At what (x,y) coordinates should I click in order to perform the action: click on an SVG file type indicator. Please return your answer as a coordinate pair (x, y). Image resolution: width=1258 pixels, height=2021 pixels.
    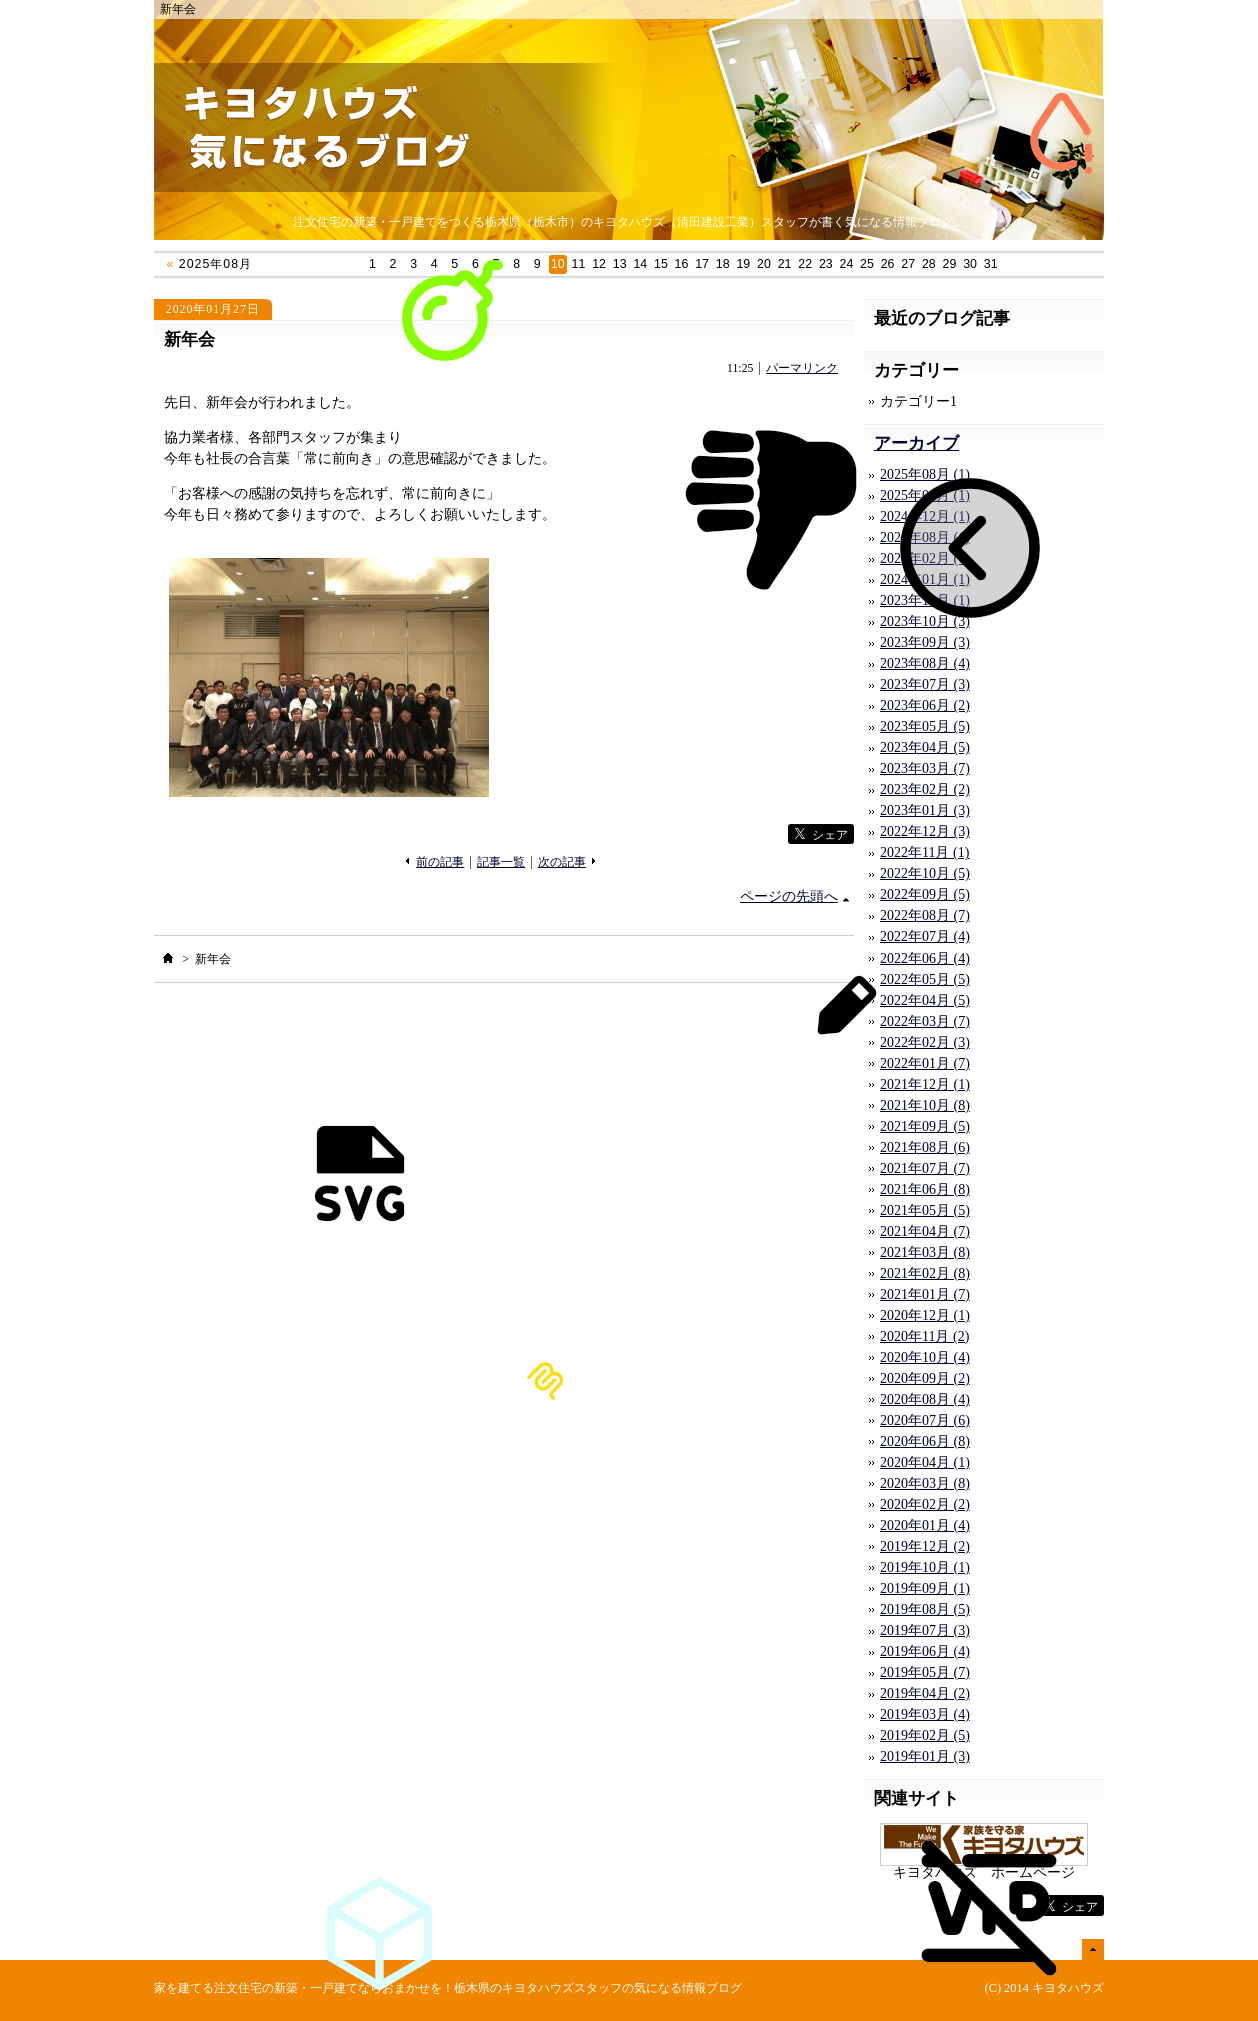
    Looking at the image, I should click on (360, 1177).